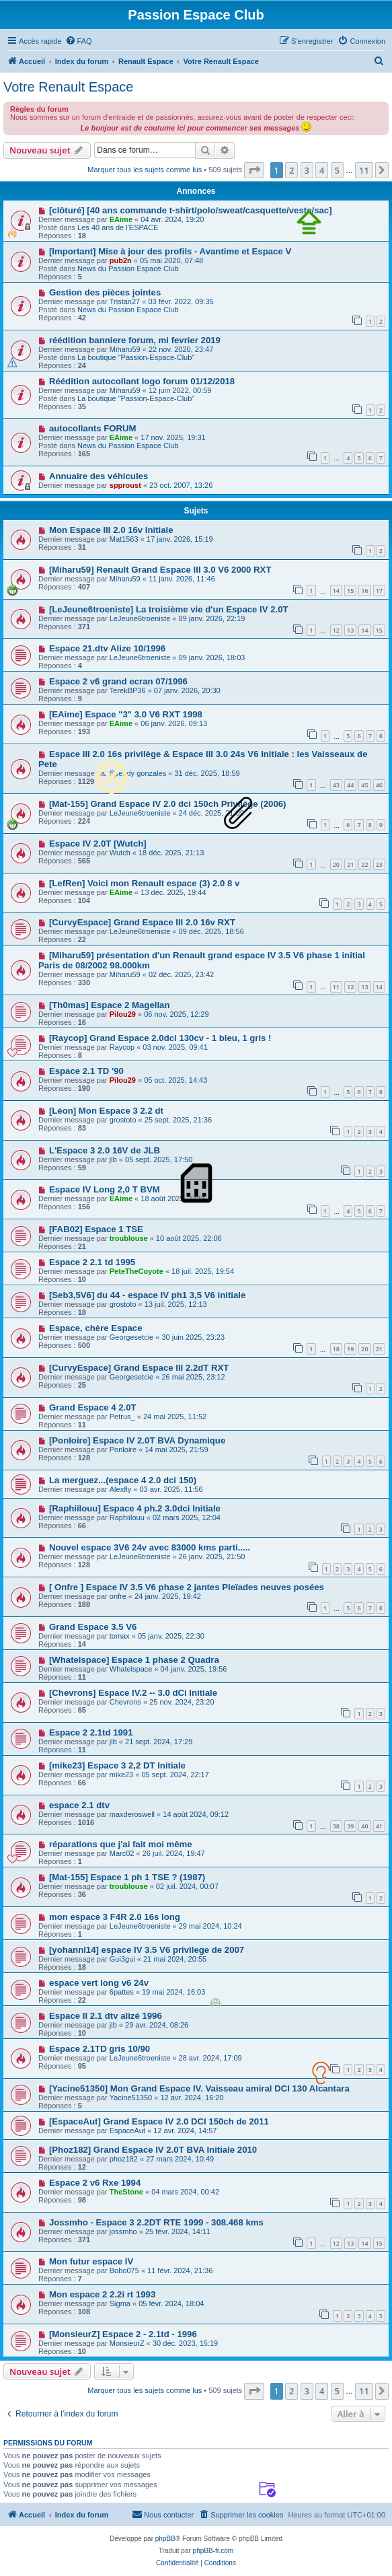 The image size is (392, 2576). What do you see at coordinates (196, 1183) in the screenshot?
I see `view sim card information` at bounding box center [196, 1183].